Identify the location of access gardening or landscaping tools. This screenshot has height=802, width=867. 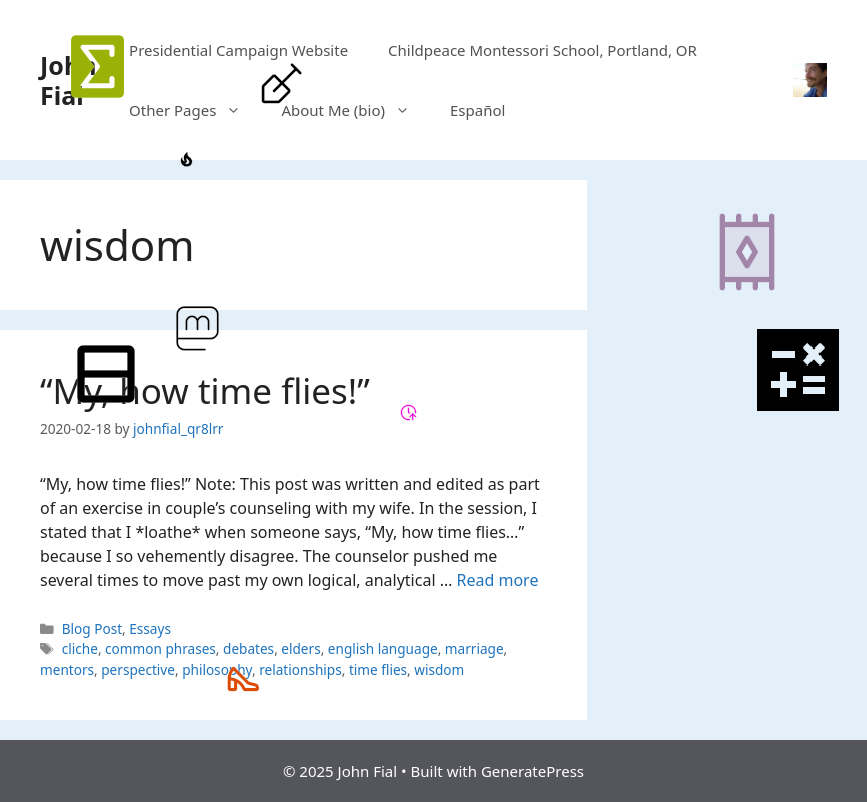
(281, 84).